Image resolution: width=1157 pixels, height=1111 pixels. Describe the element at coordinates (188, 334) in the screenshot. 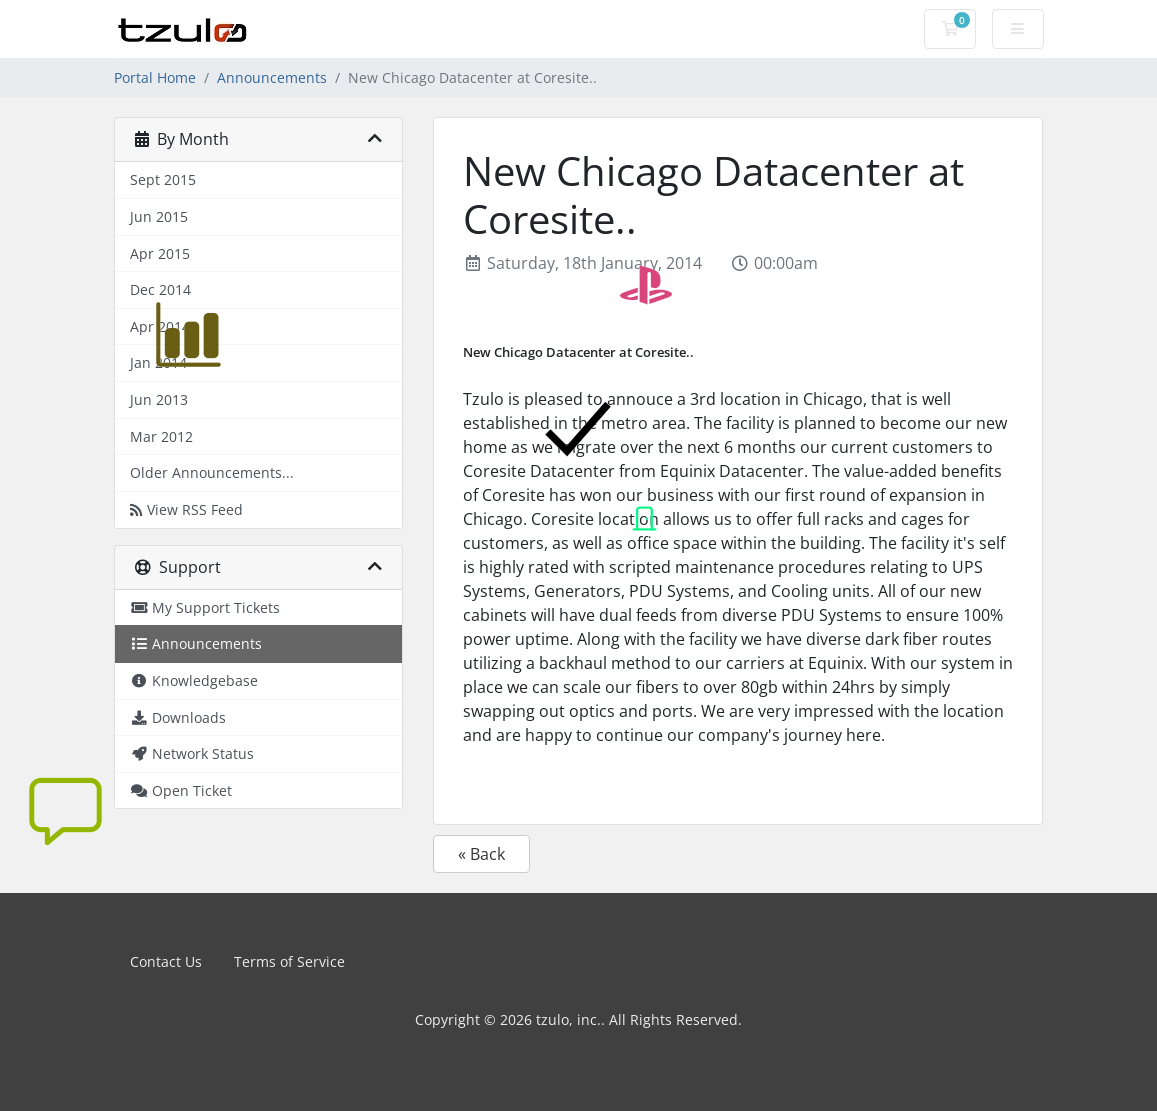

I see `view analytics or statistics` at that location.